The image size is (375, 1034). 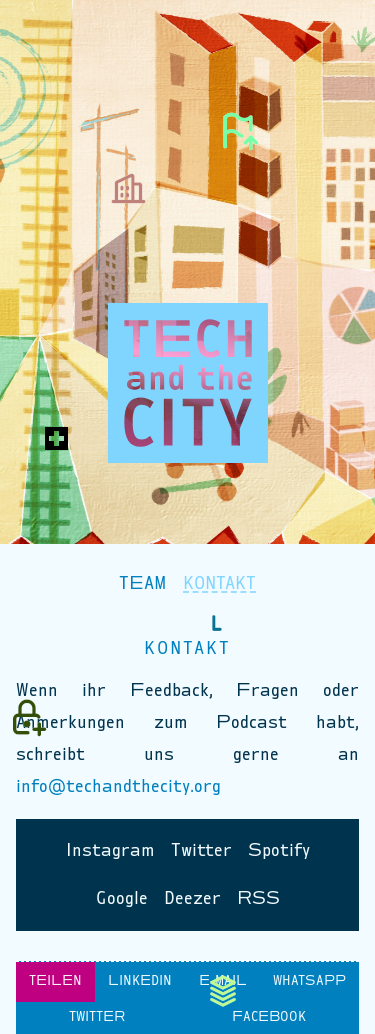 I want to click on add a new password or security credential, so click(x=27, y=717).